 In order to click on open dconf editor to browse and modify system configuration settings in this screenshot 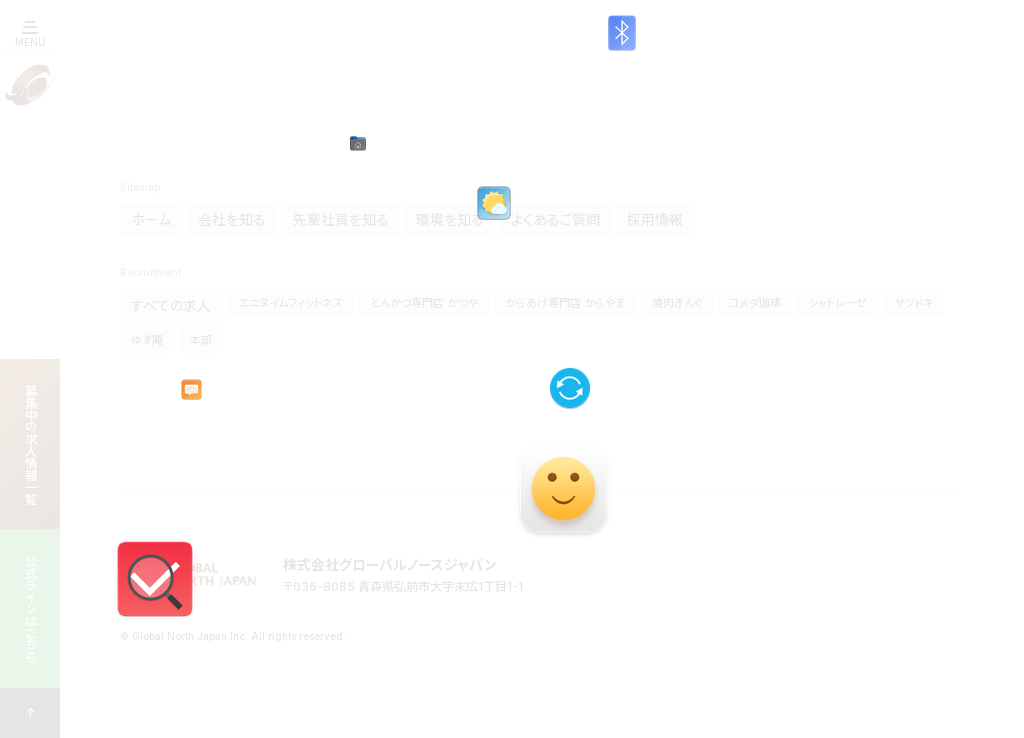, I will do `click(155, 579)`.